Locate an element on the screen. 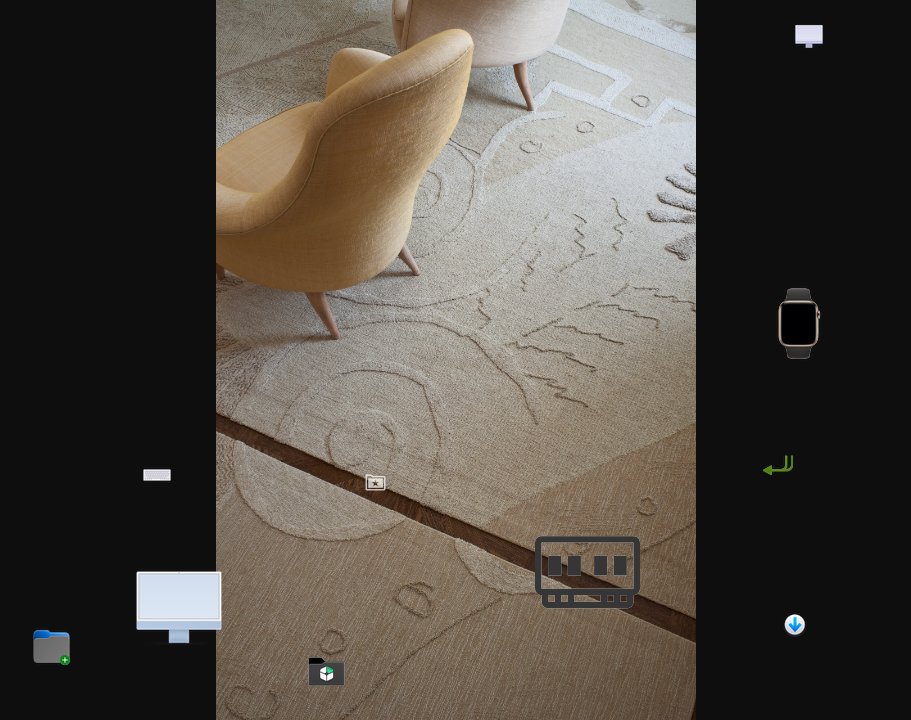 The width and height of the screenshot is (911, 720). drop files here to add to folder is located at coordinates (755, 594).